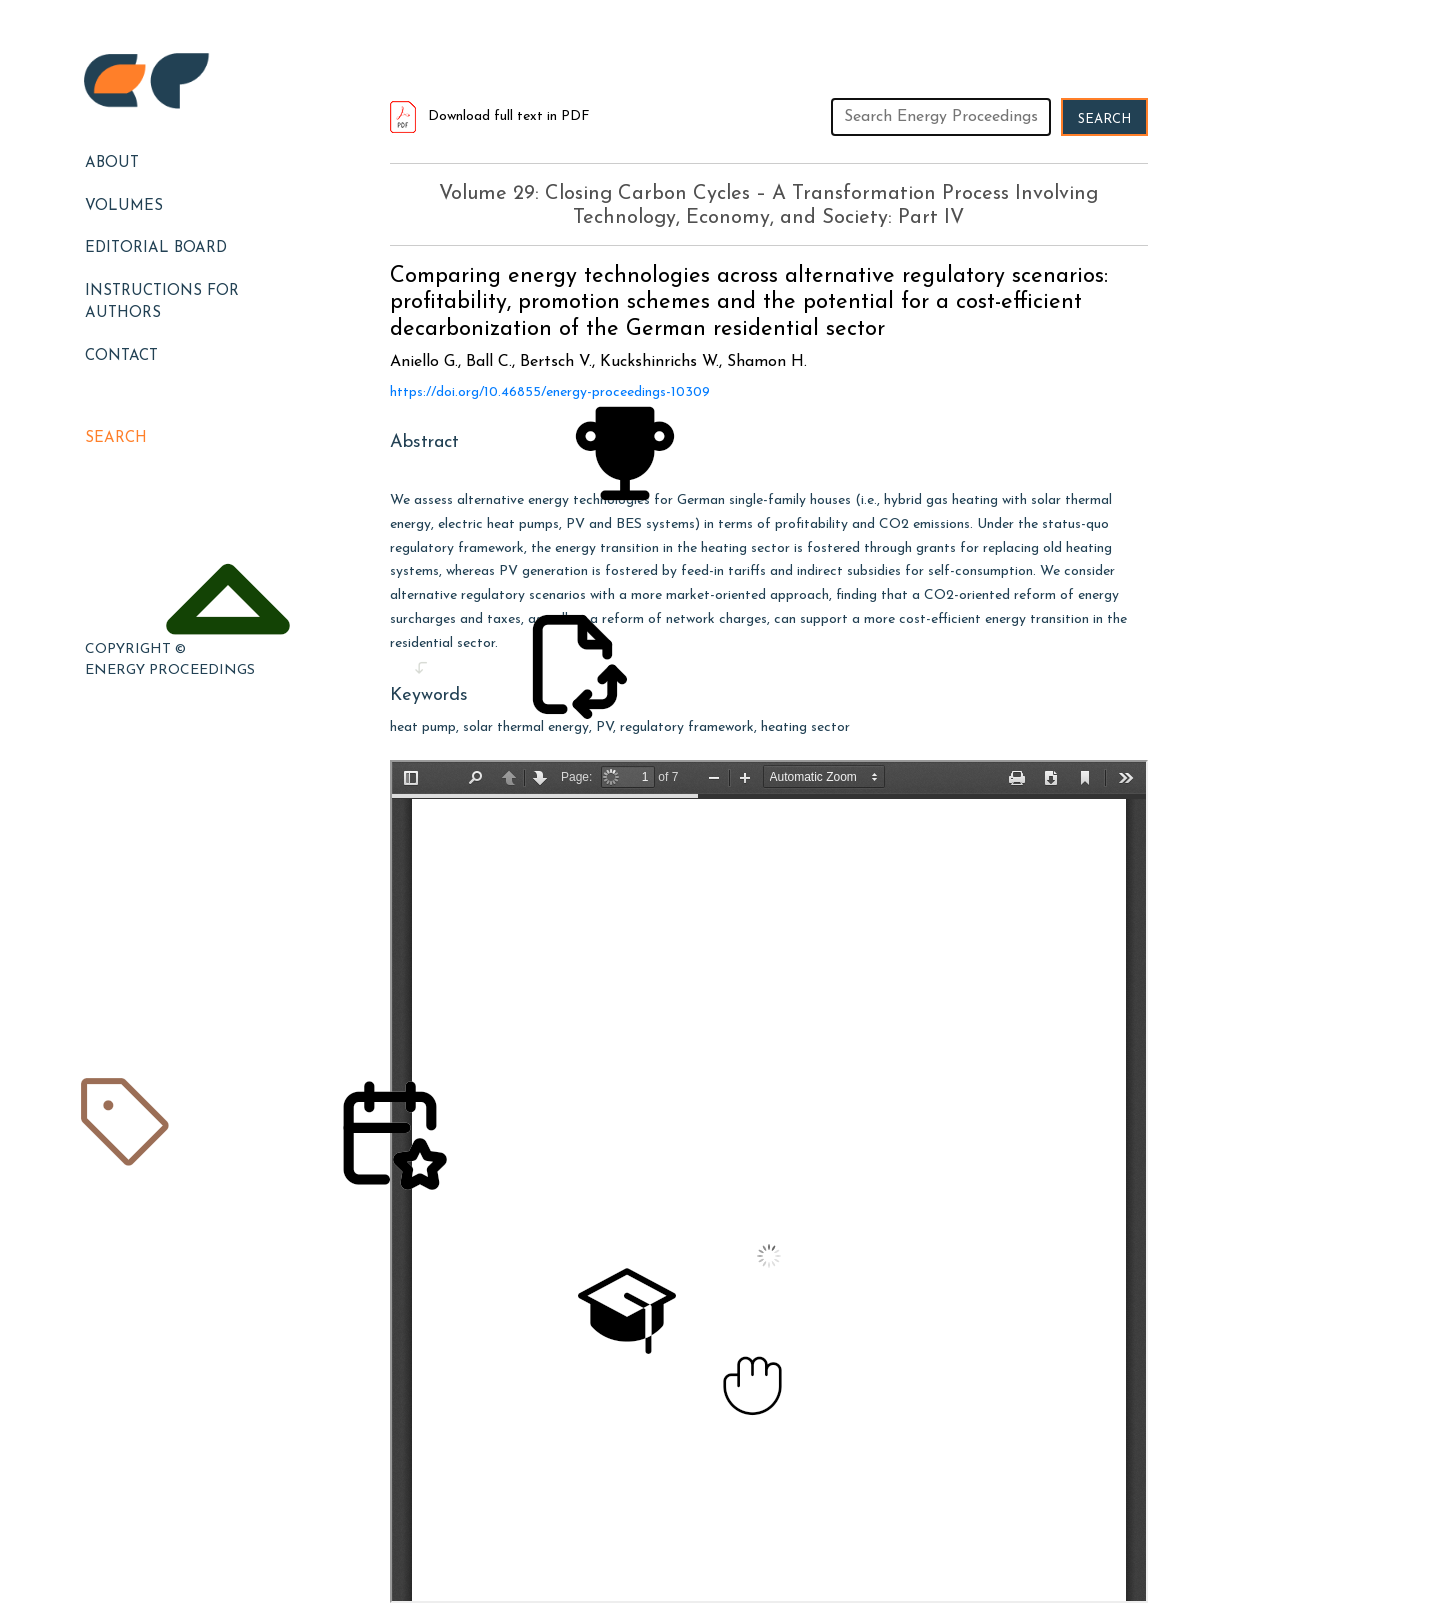 The width and height of the screenshot is (1440, 1603). Describe the element at coordinates (627, 1308) in the screenshot. I see `access education or learning features` at that location.